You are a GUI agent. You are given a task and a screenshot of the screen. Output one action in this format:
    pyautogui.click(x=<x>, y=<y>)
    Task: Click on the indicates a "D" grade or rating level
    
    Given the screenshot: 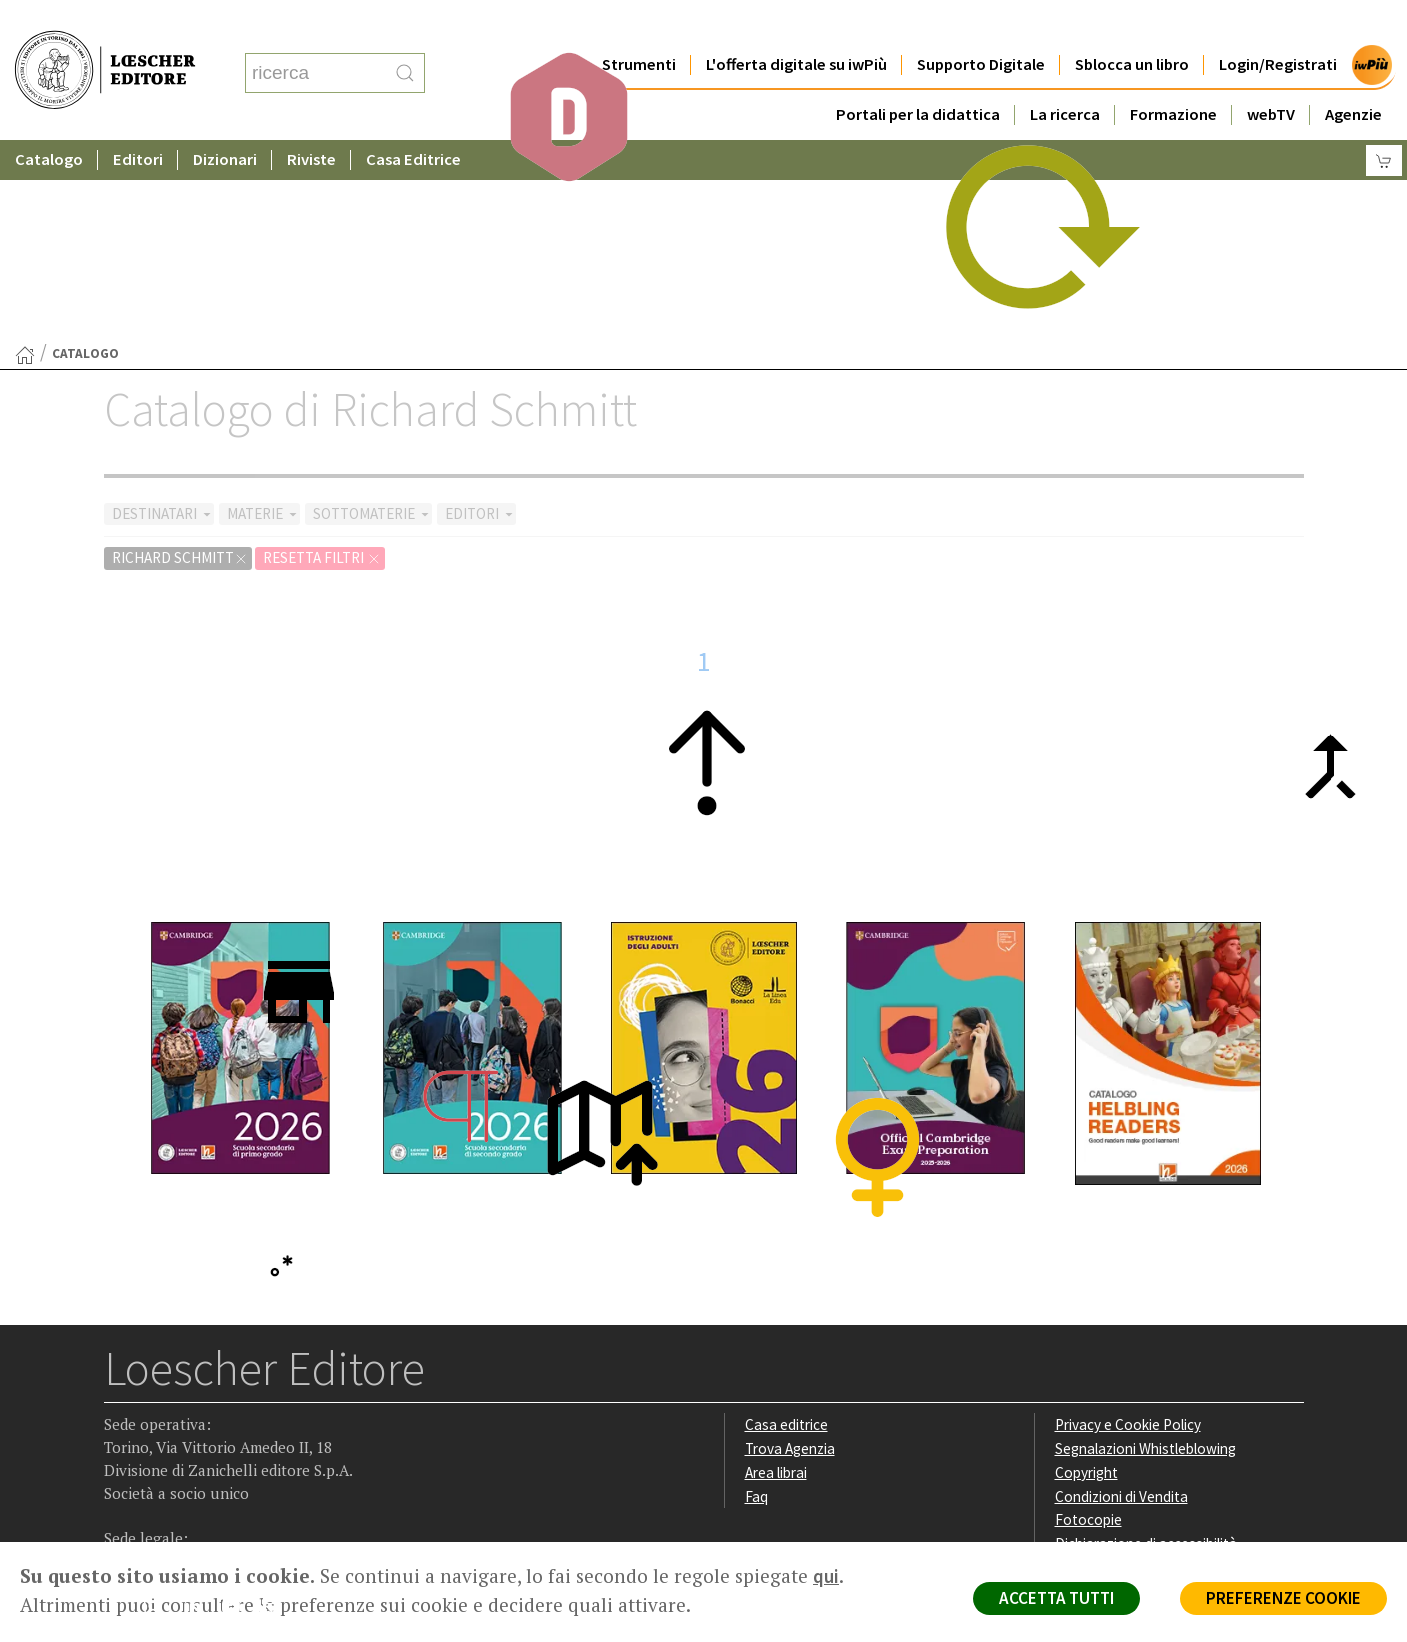 What is the action you would take?
    pyautogui.click(x=569, y=117)
    